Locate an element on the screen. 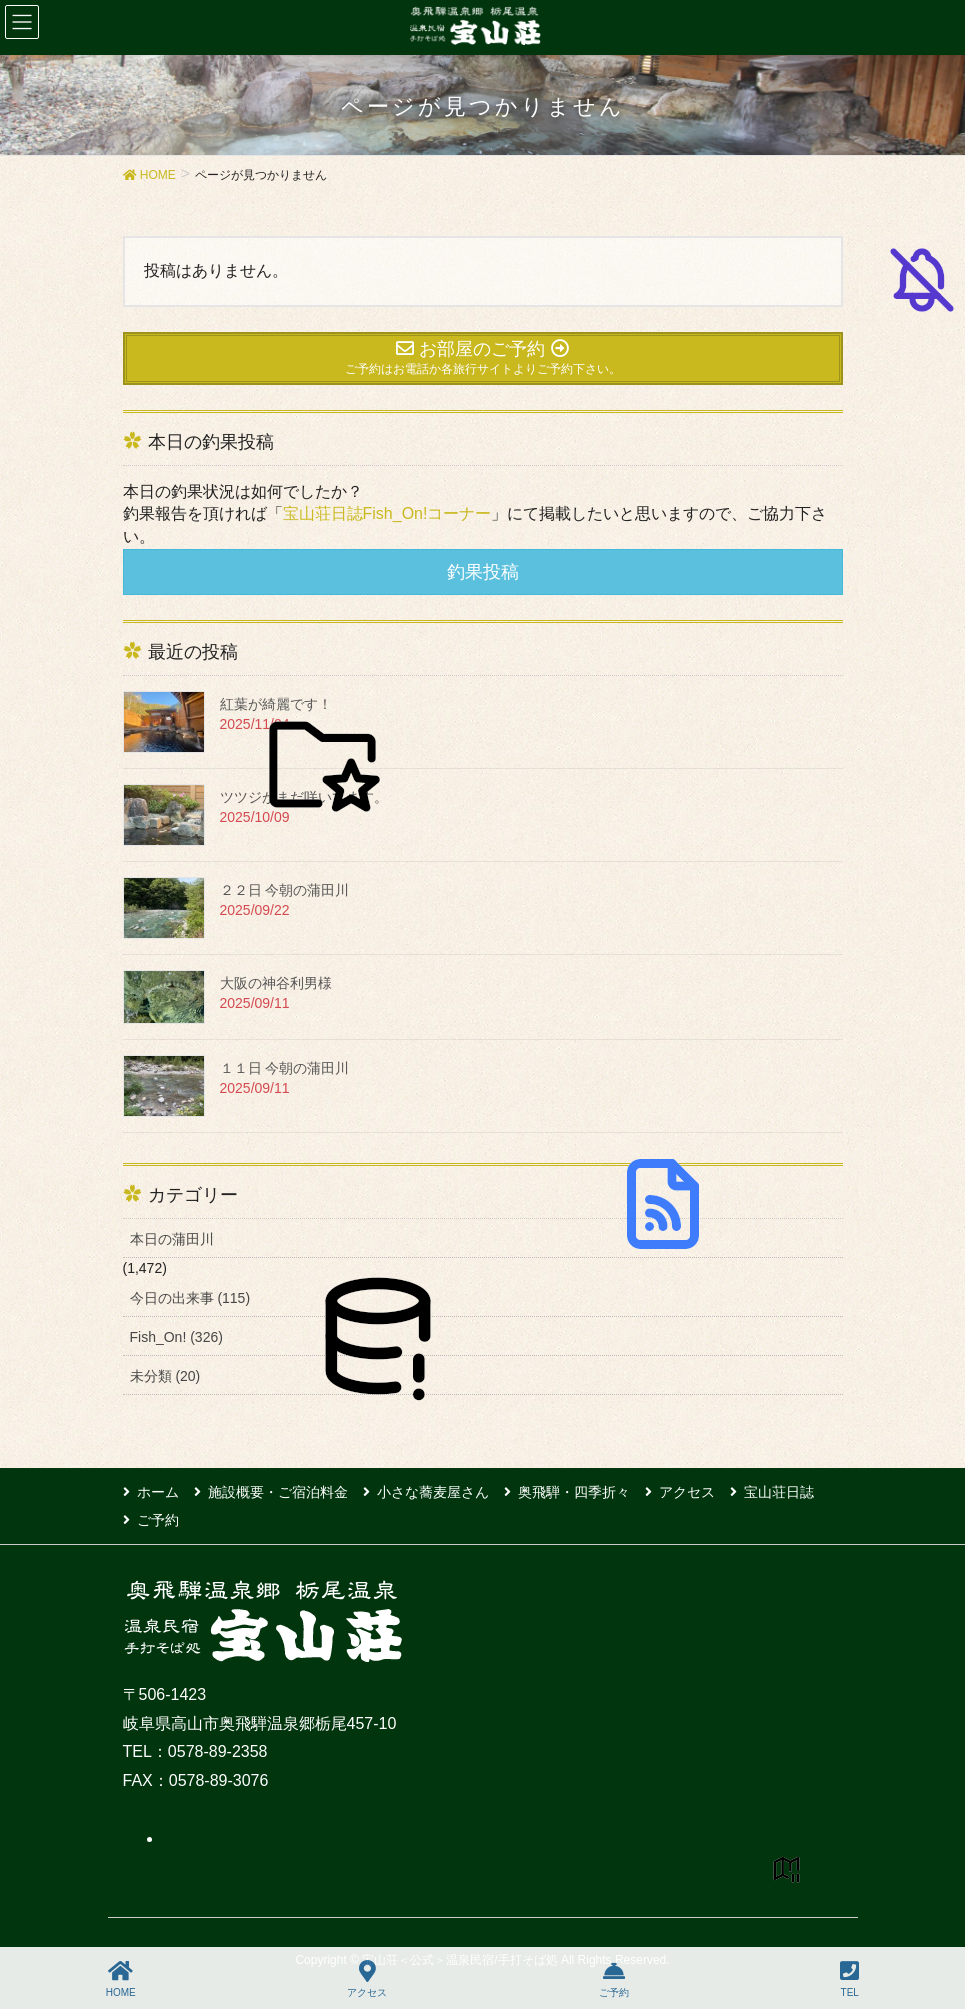 The height and width of the screenshot is (2009, 965). mute notifications is located at coordinates (922, 280).